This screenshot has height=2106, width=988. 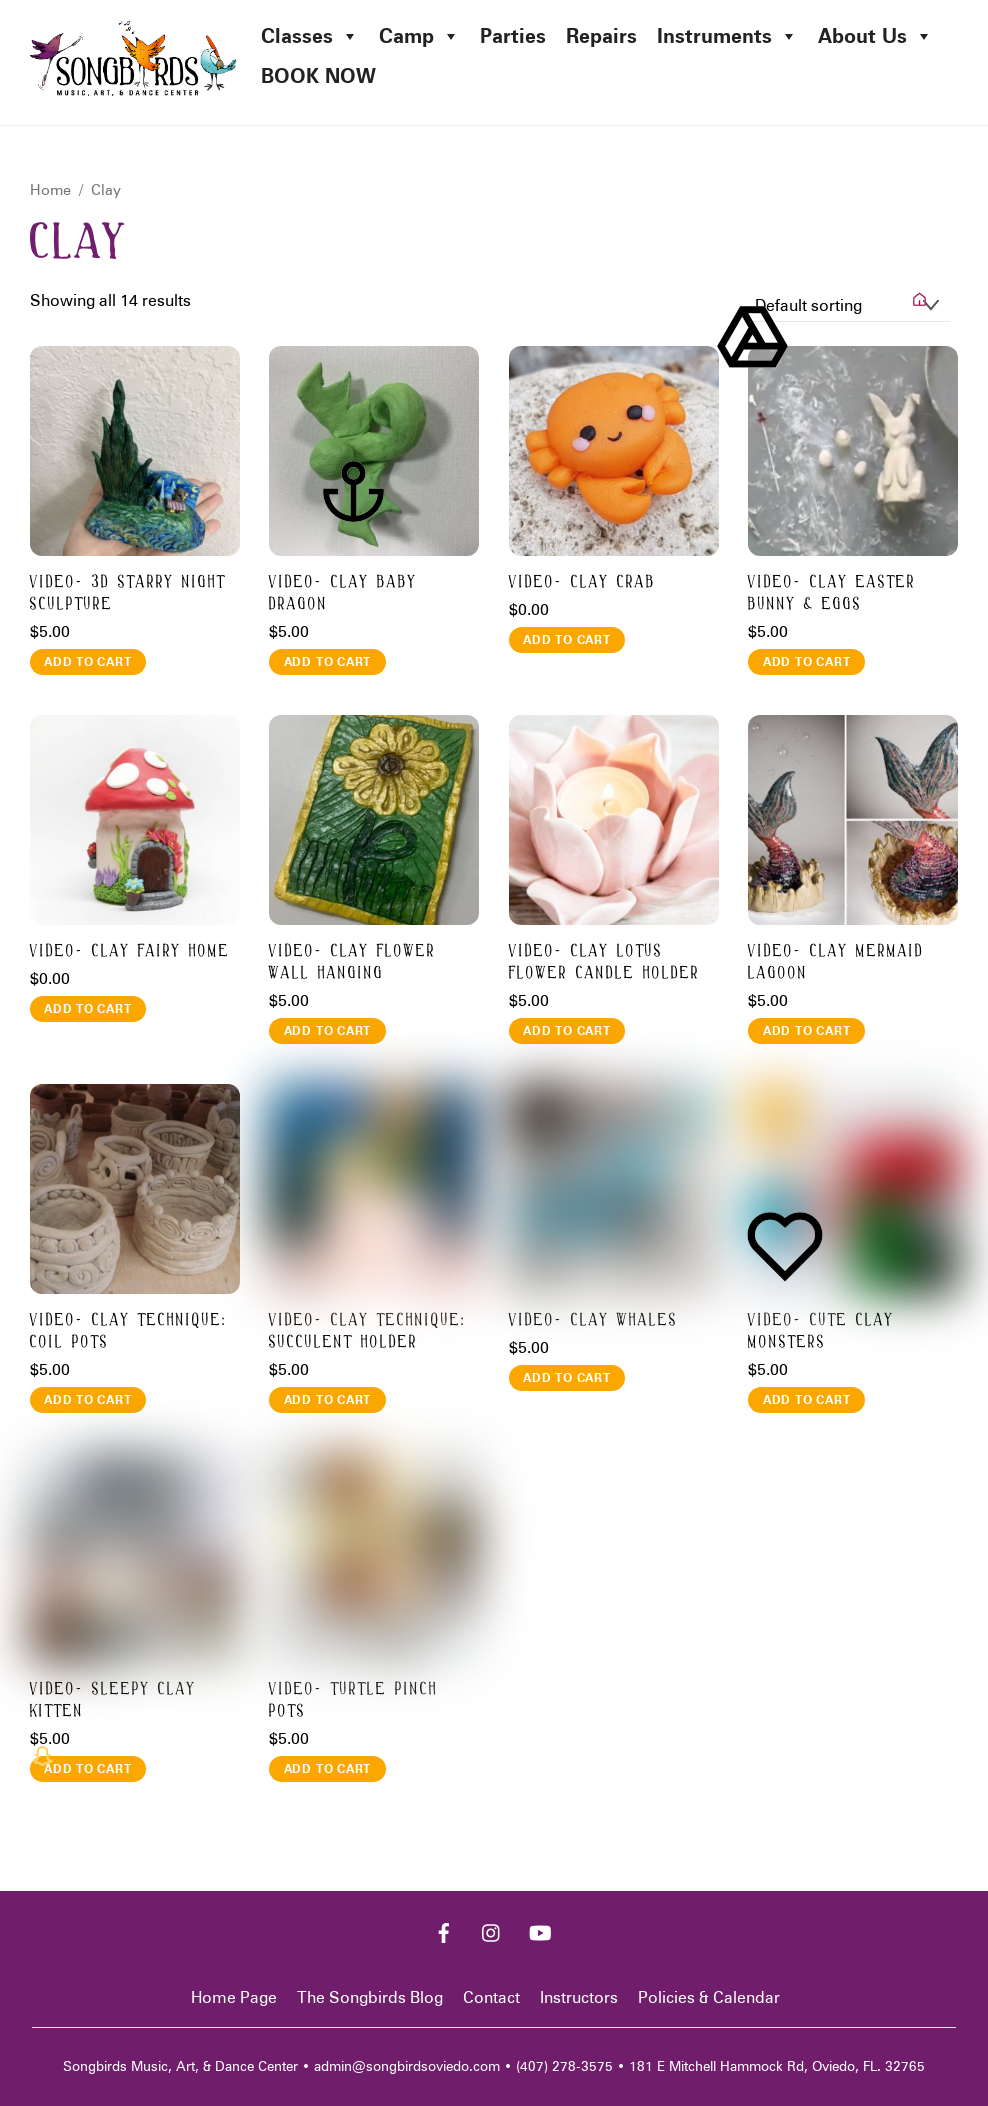 What do you see at coordinates (919, 299) in the screenshot?
I see `navigate to home screen` at bounding box center [919, 299].